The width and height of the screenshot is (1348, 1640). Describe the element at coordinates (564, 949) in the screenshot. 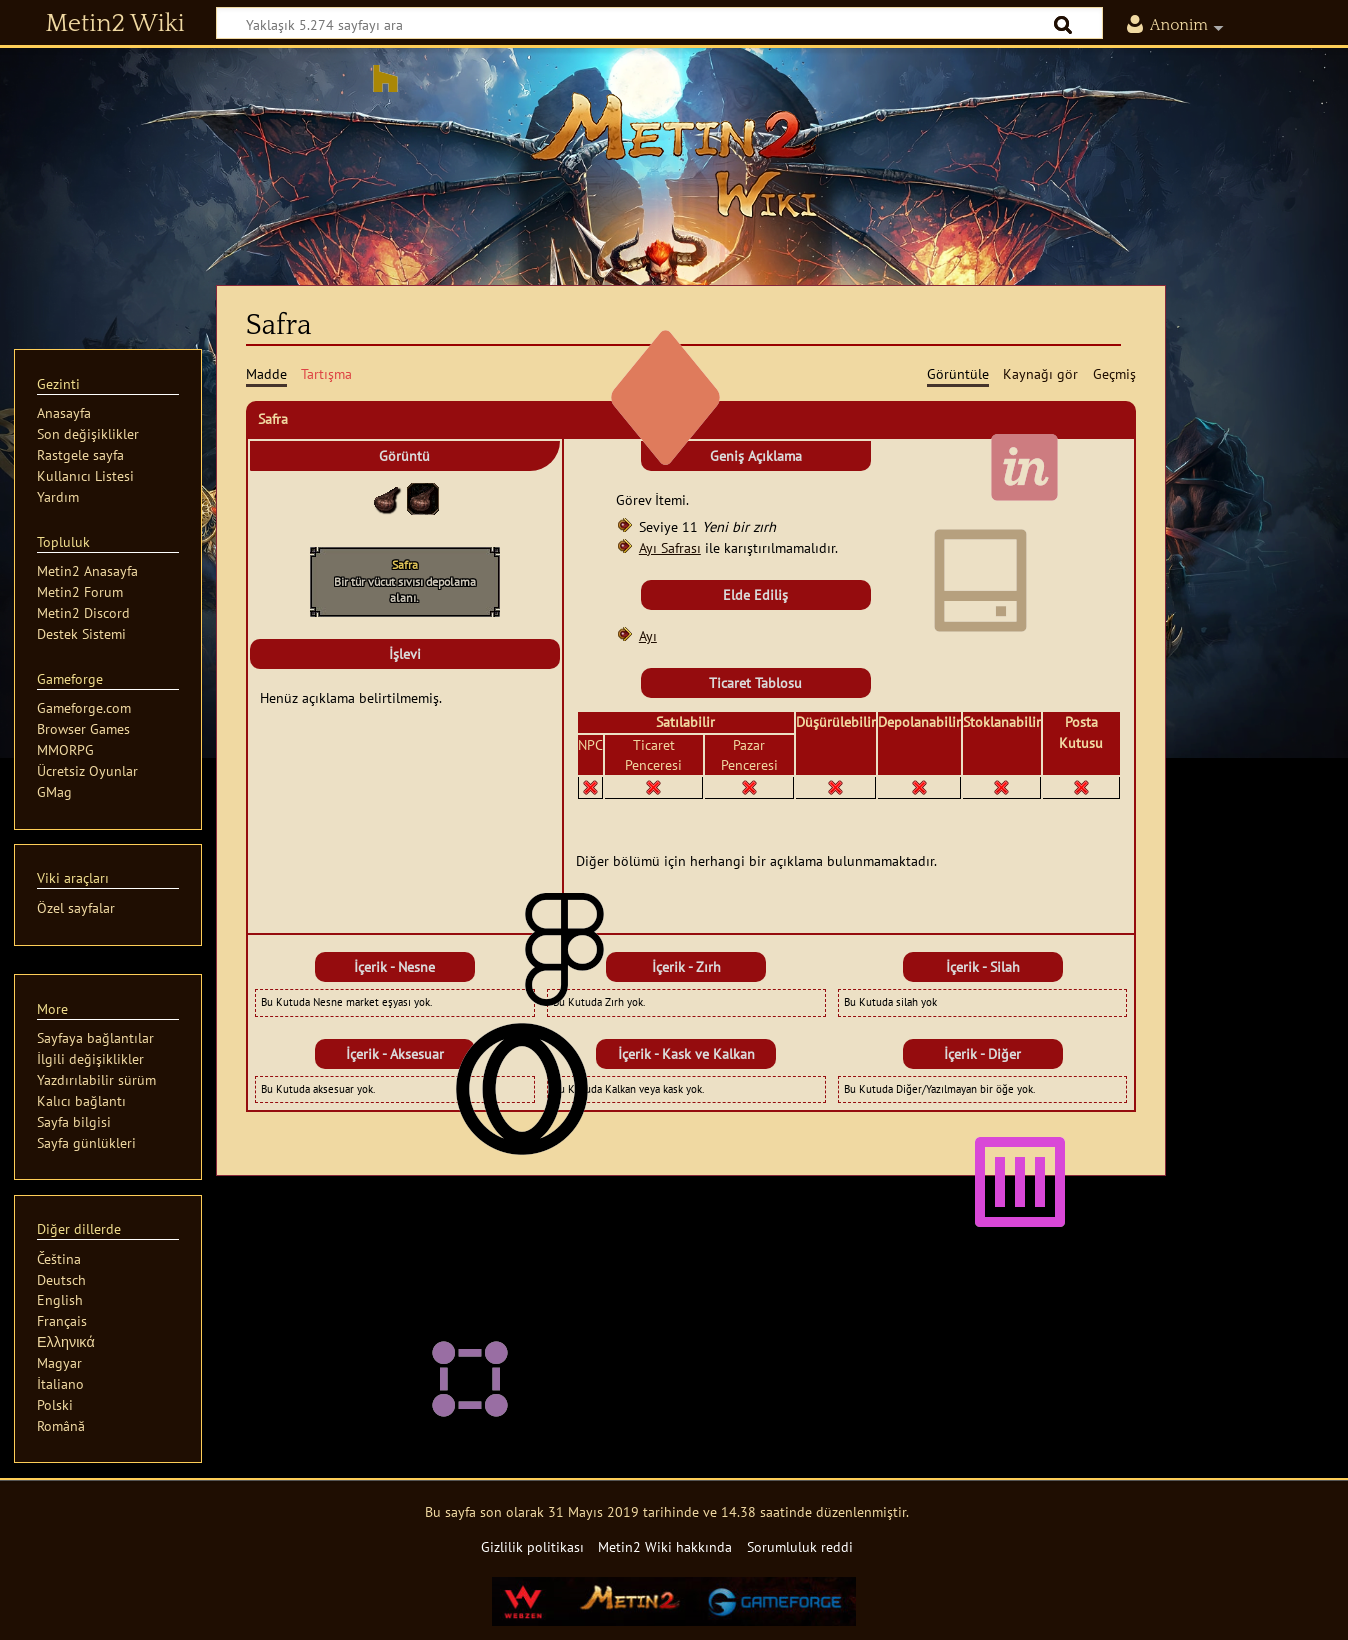

I see `open Figma design file` at that location.